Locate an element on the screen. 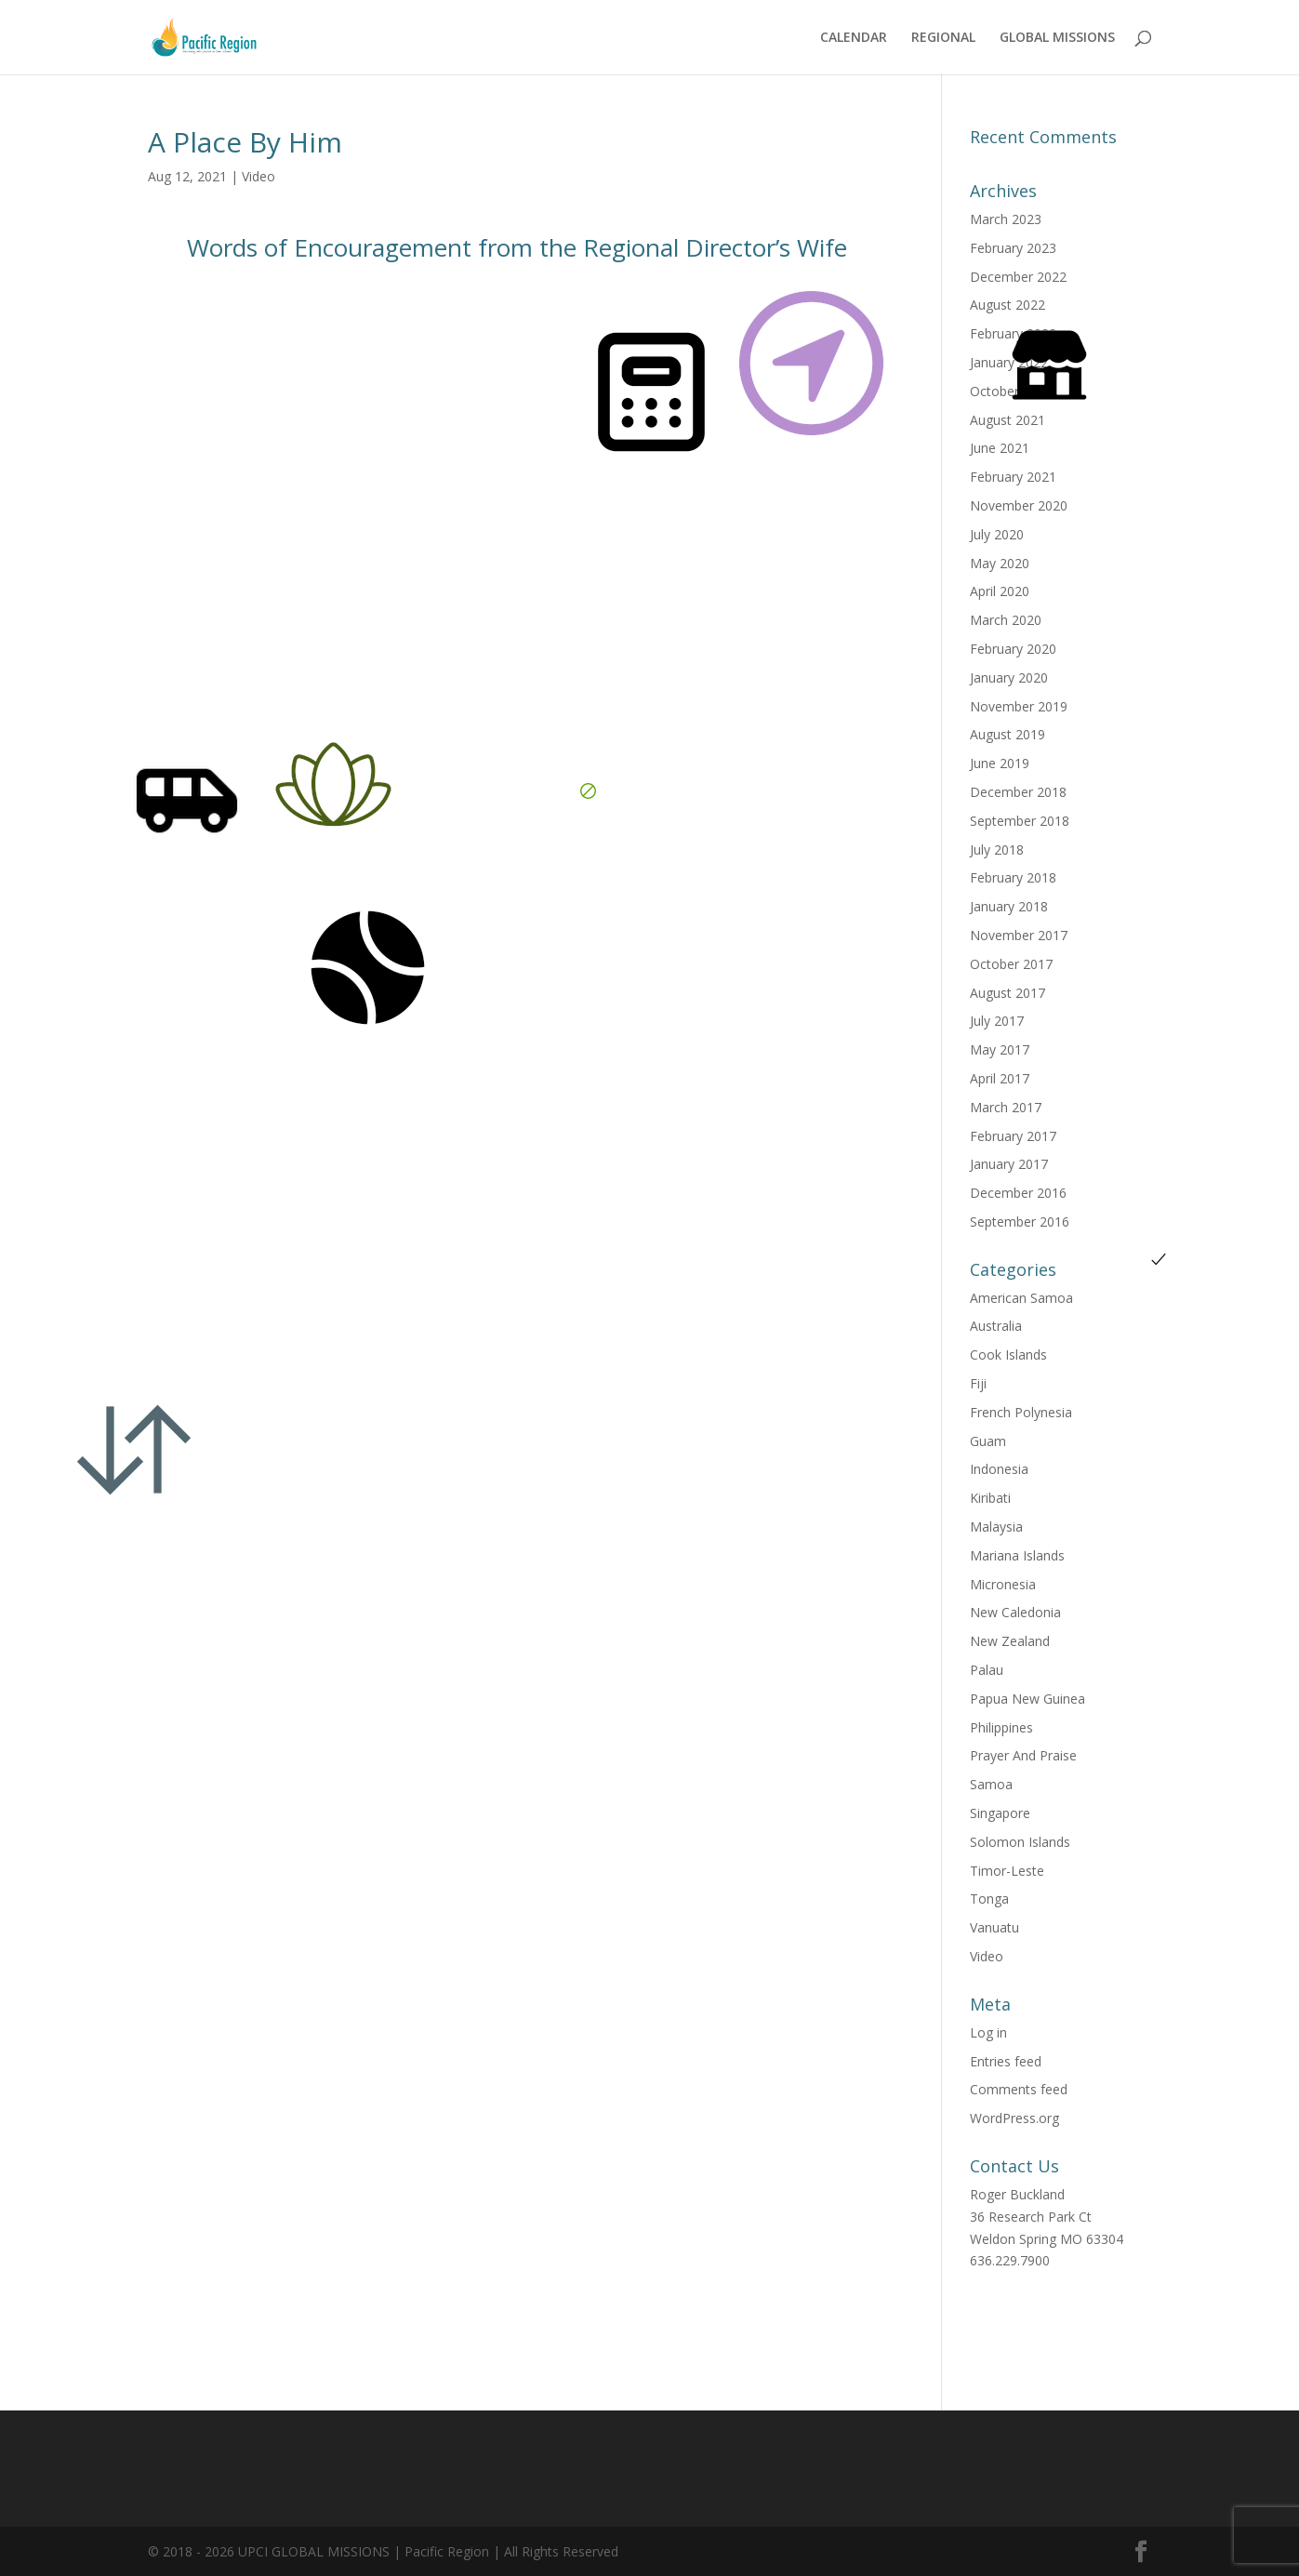 The height and width of the screenshot is (2576, 1299). access airport shuttle services is located at coordinates (187, 801).